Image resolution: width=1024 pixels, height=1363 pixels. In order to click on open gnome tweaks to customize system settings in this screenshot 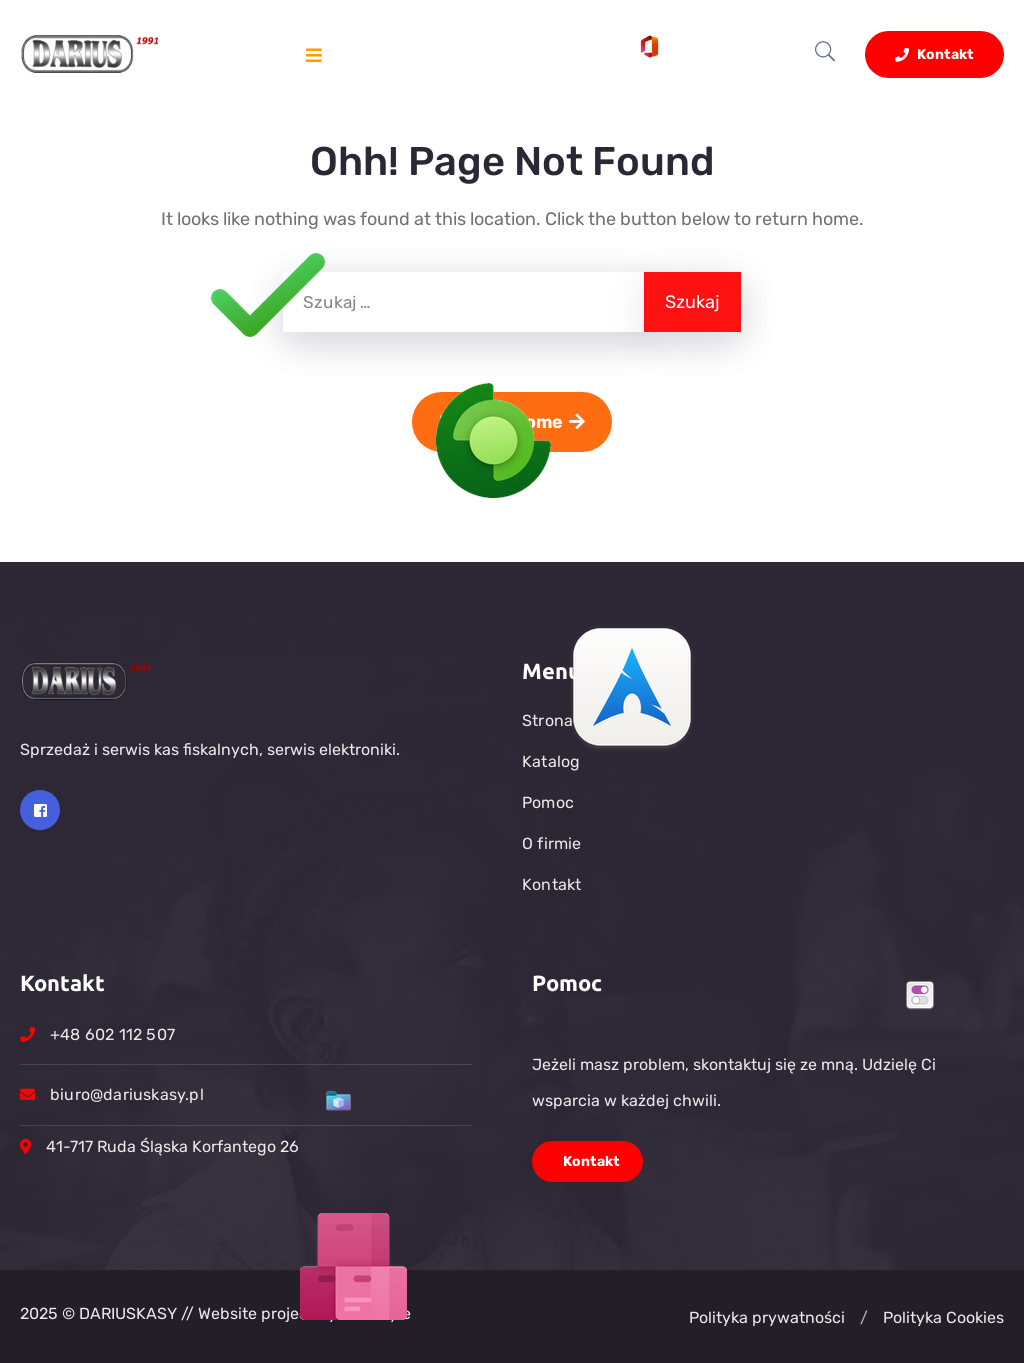, I will do `click(920, 995)`.